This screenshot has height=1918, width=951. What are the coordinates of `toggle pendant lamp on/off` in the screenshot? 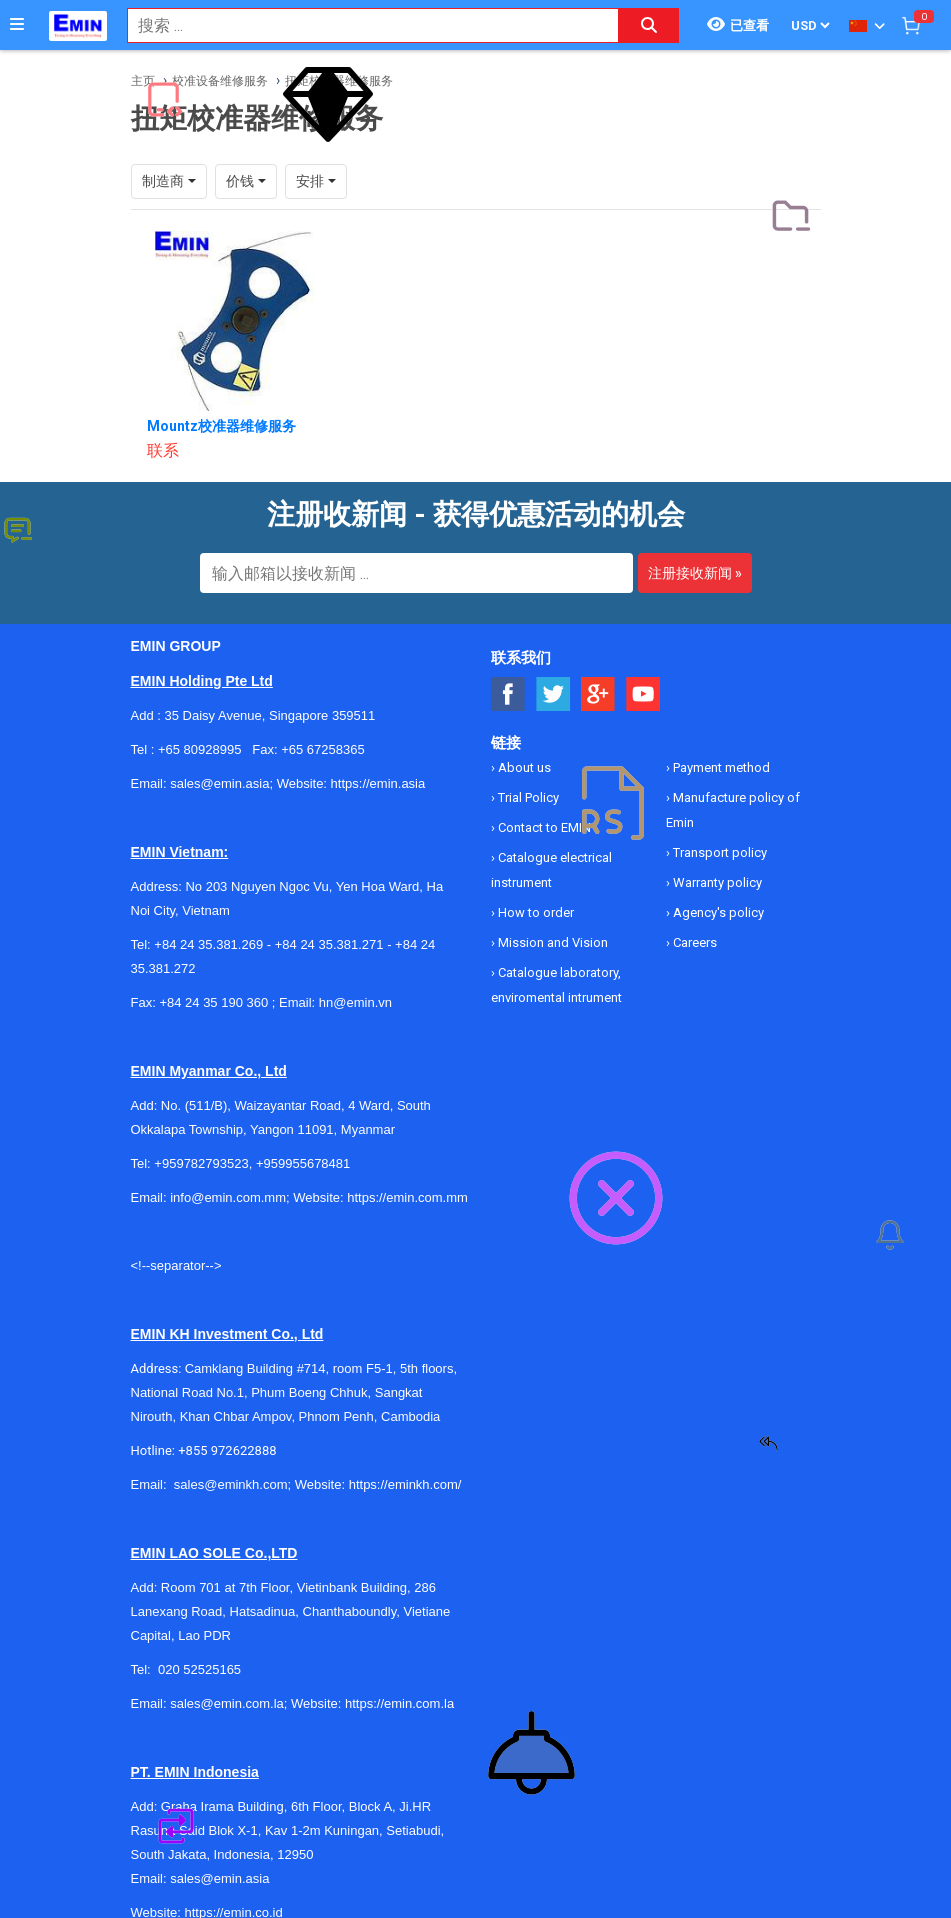 It's located at (531, 1757).